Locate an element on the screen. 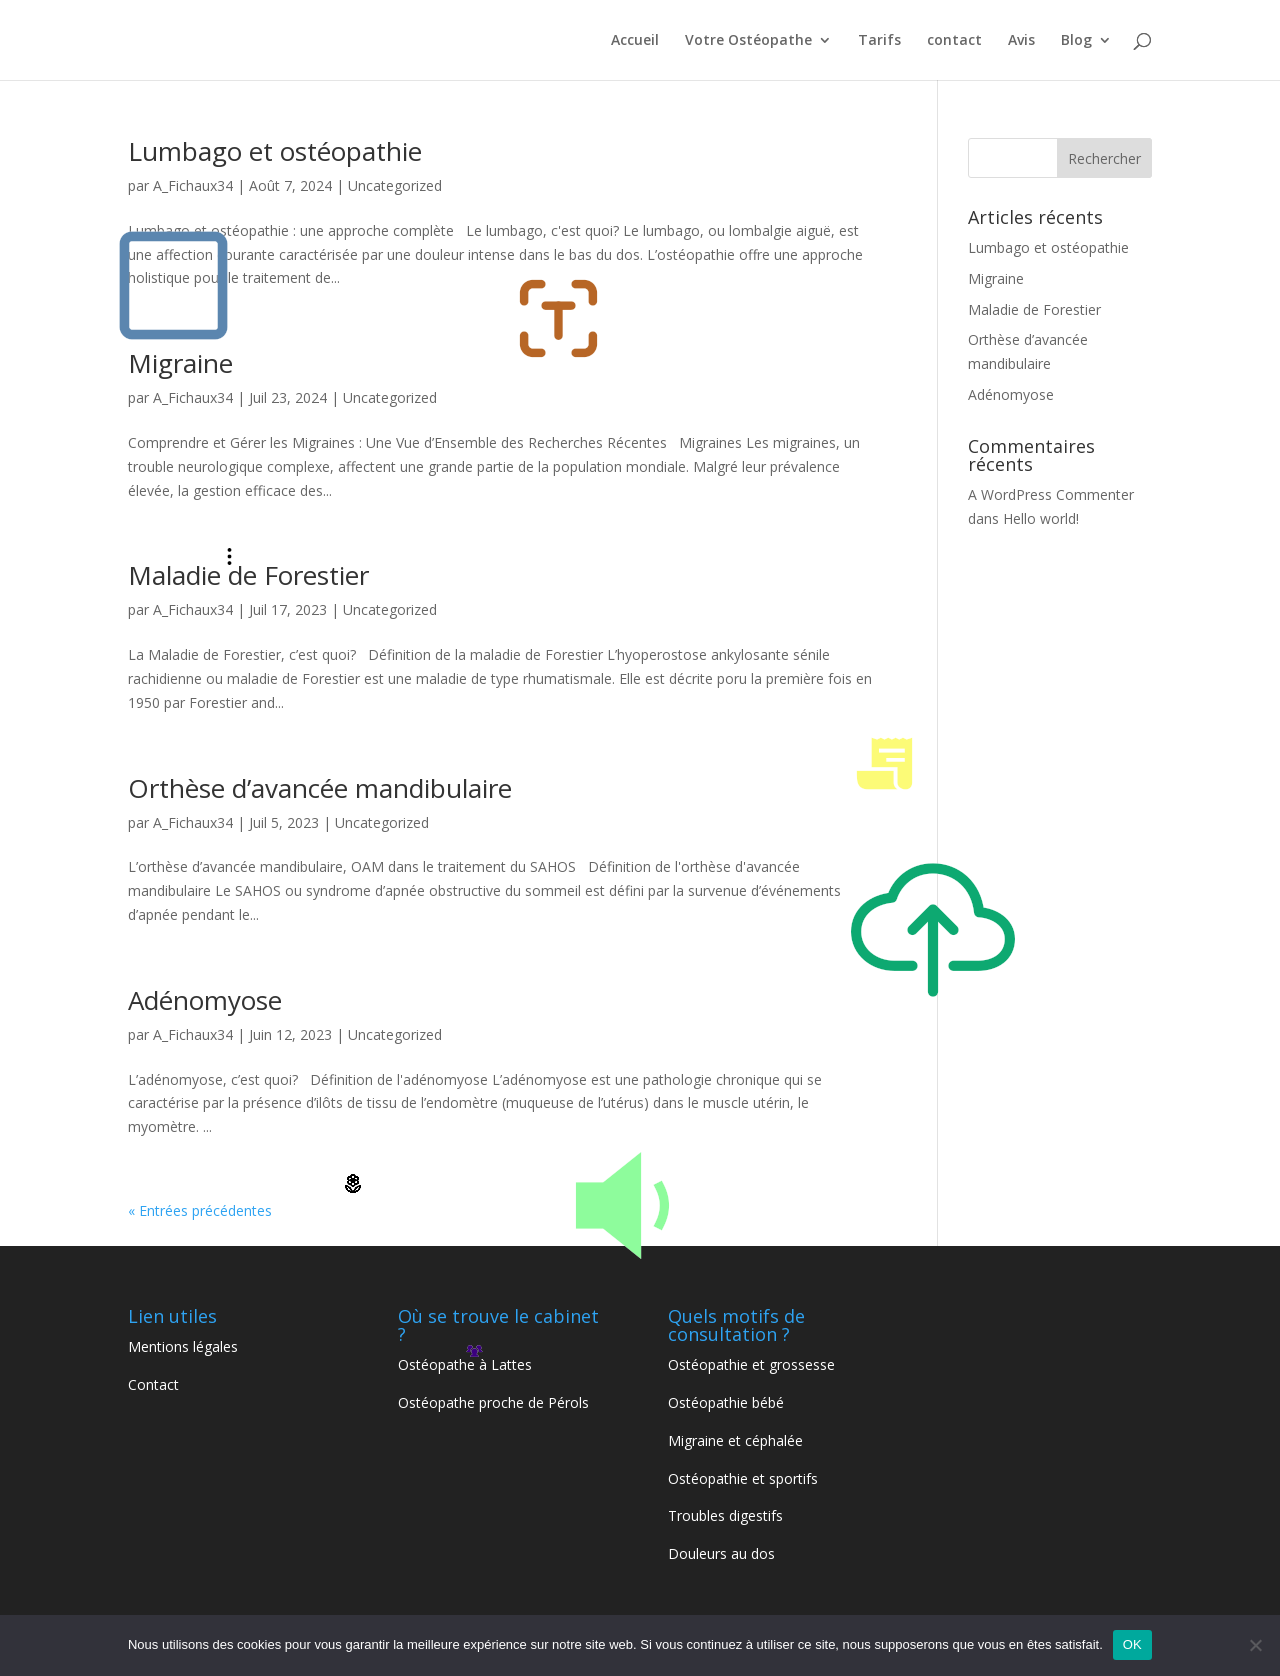  view purchase receipt or transaction history is located at coordinates (884, 763).